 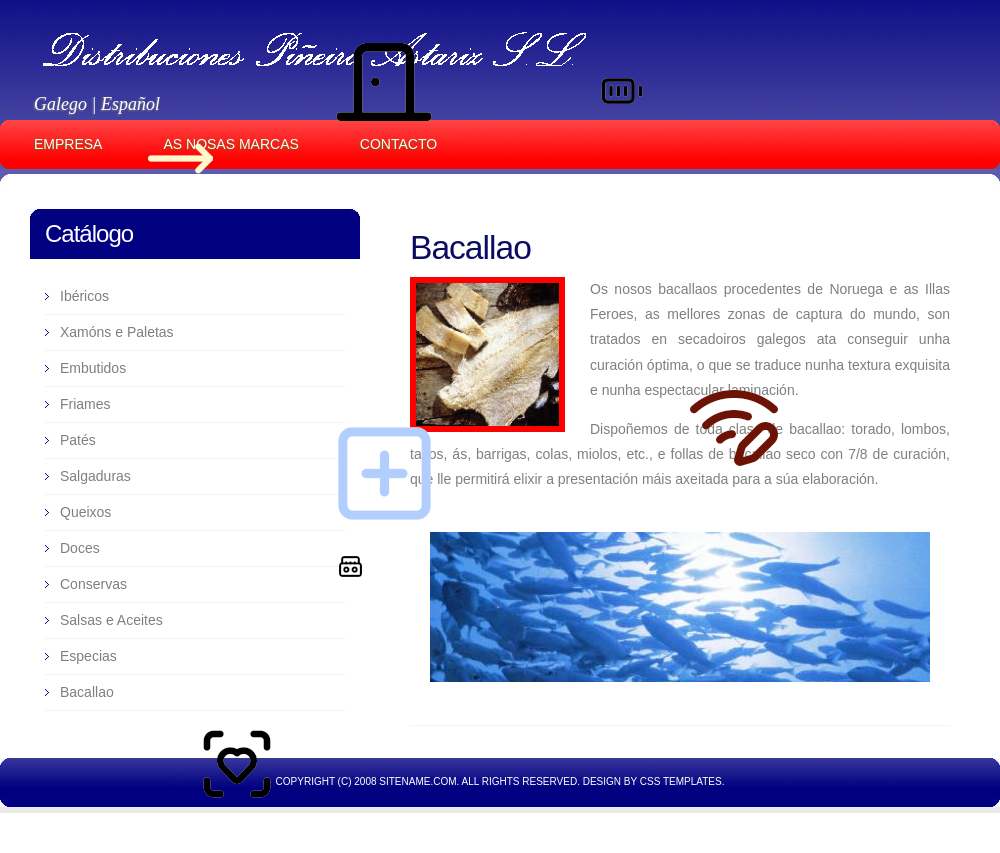 What do you see at coordinates (622, 91) in the screenshot?
I see `indicates device battery is fully charged` at bounding box center [622, 91].